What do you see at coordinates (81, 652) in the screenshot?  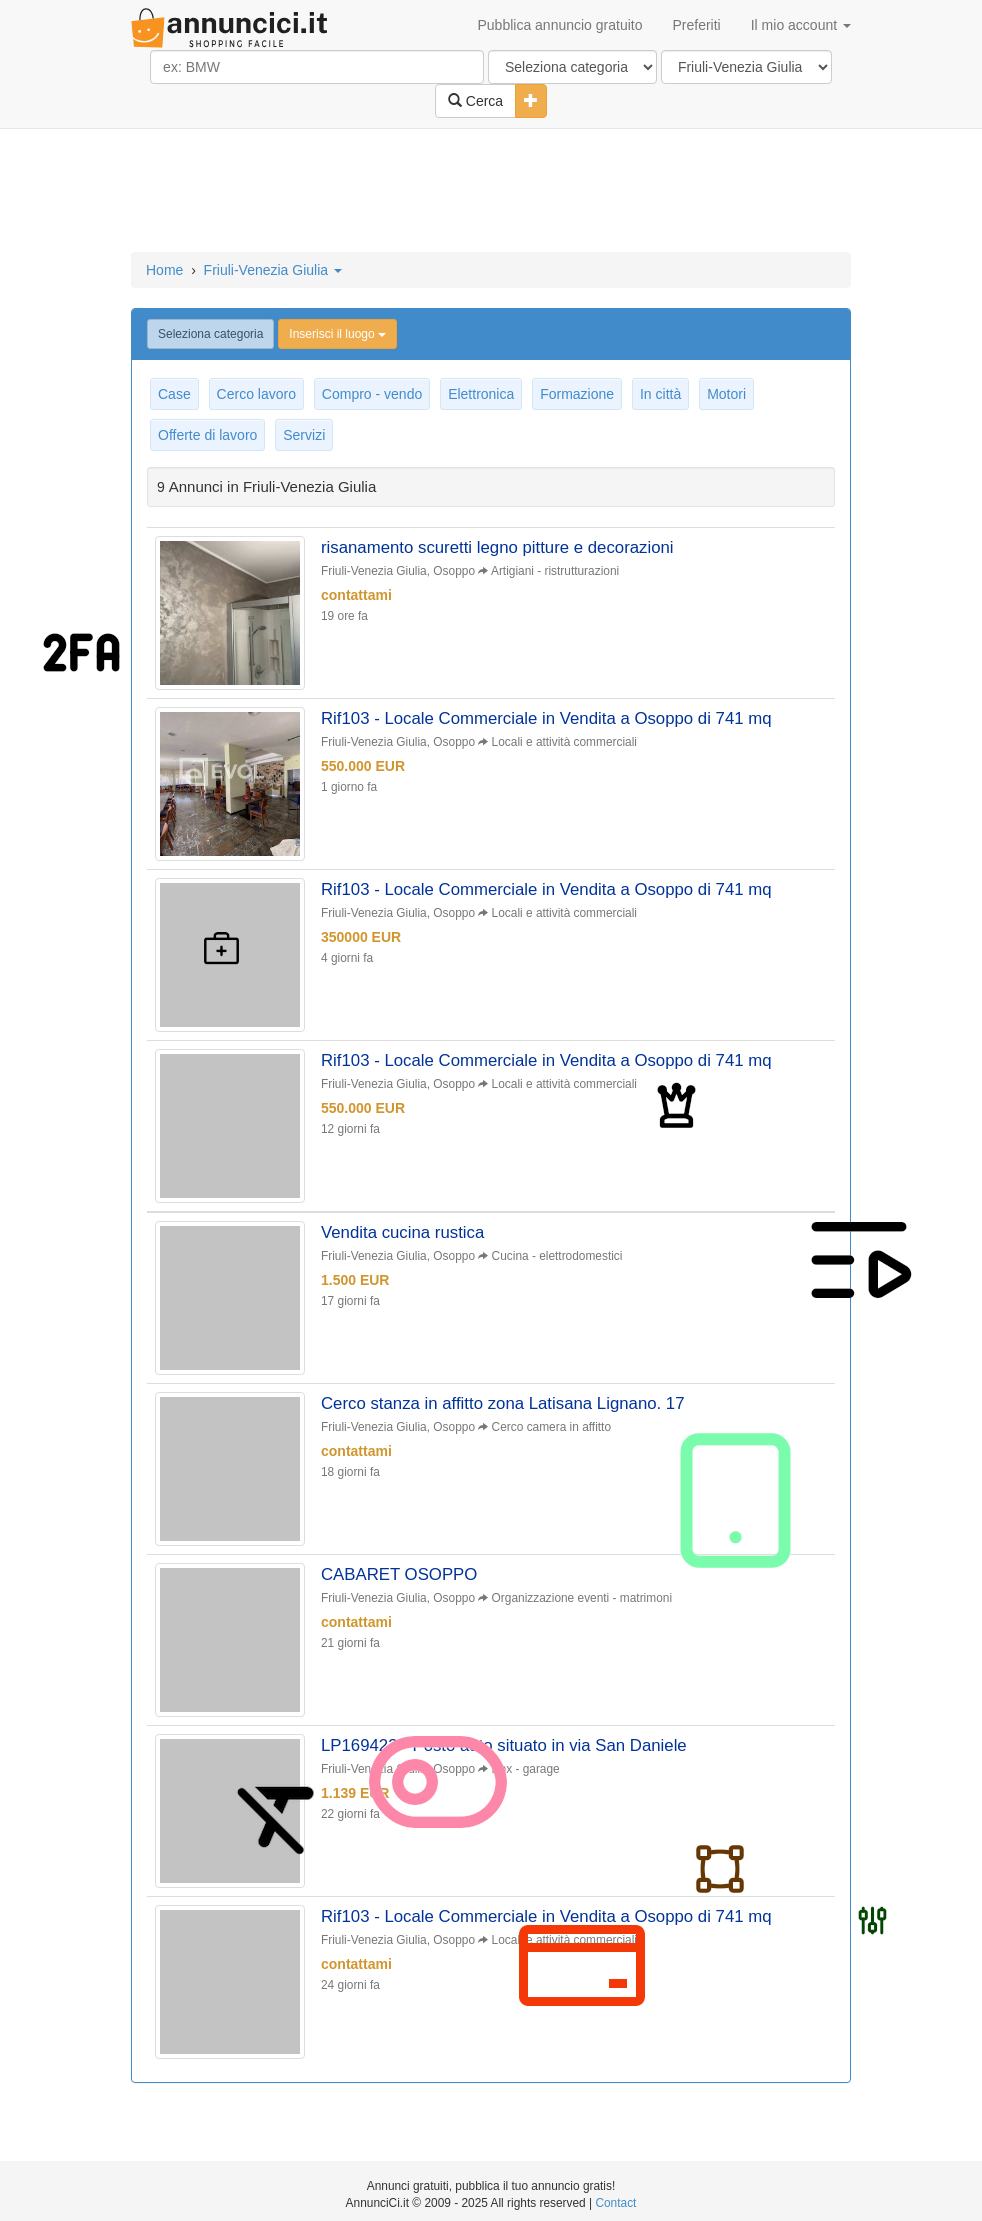 I see `enable two-factor authentication` at bounding box center [81, 652].